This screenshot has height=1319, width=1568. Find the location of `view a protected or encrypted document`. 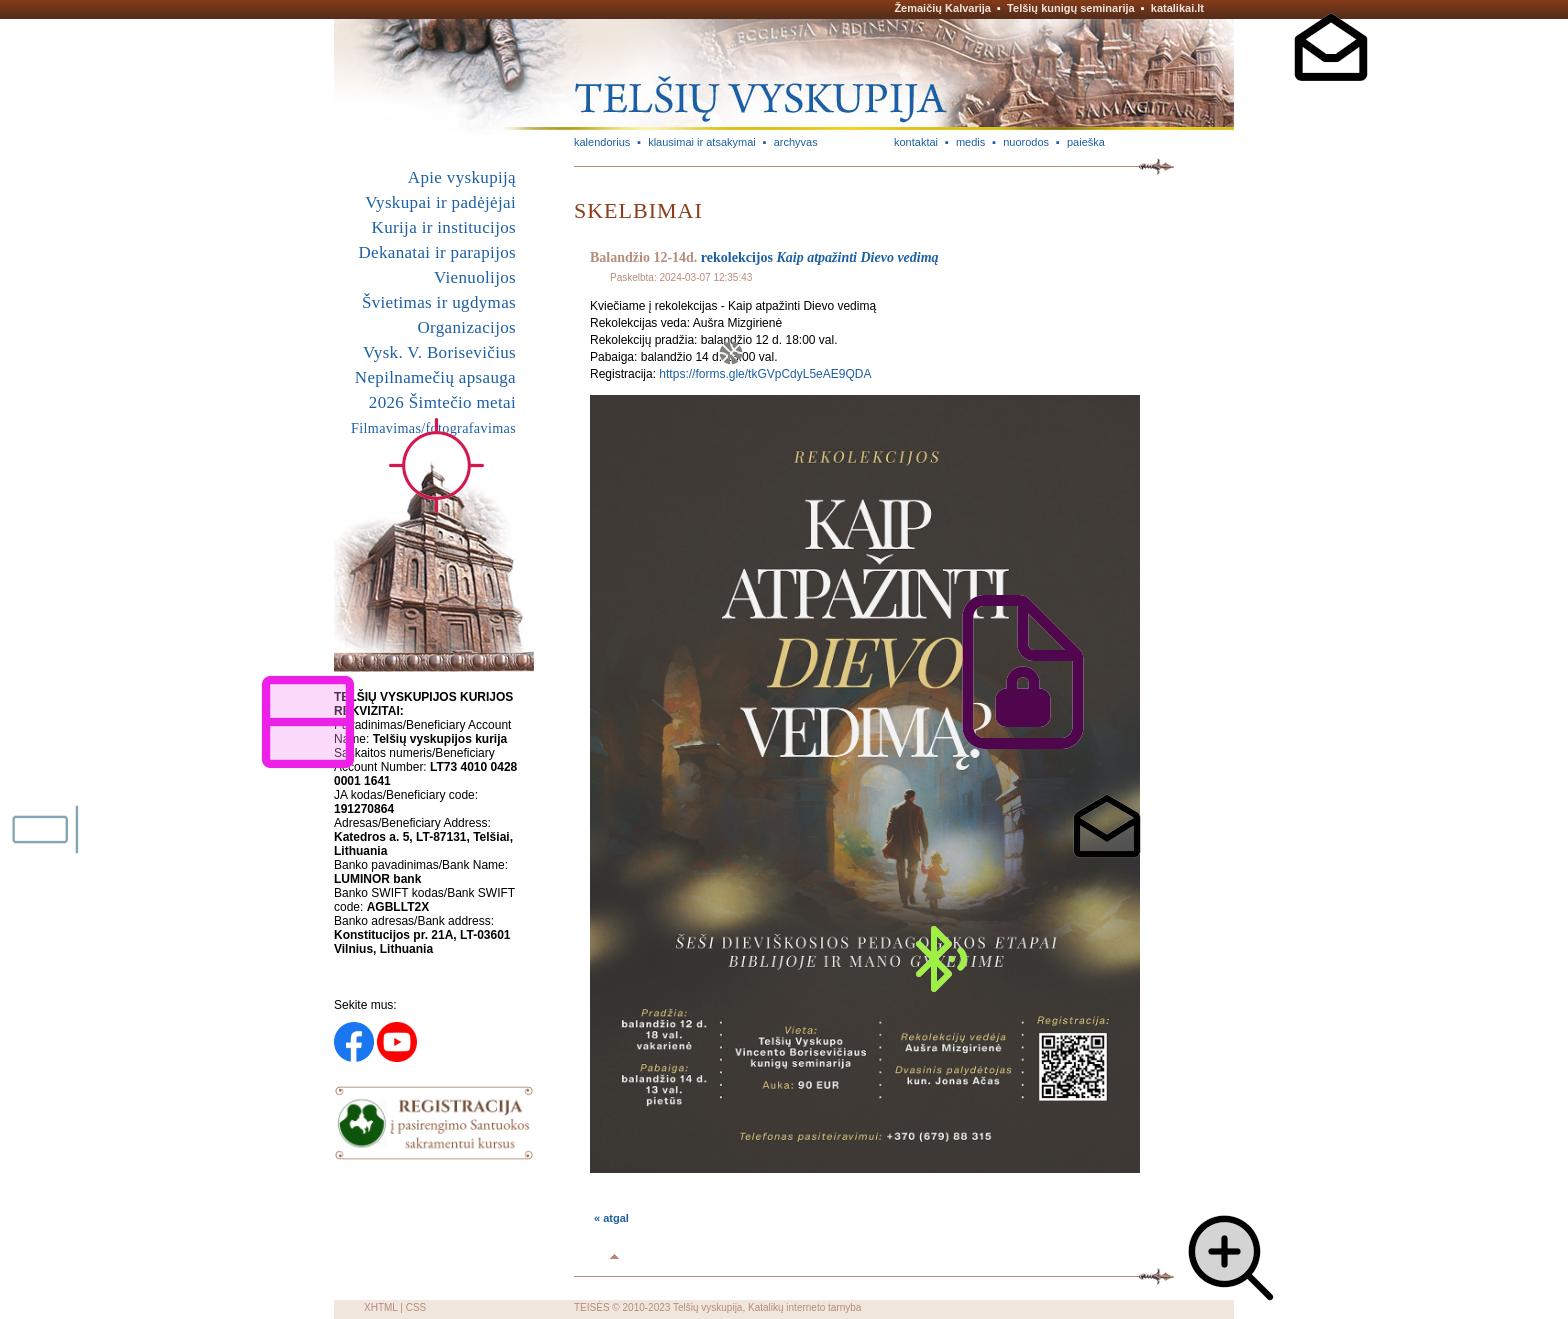

view a protected or encrypted document is located at coordinates (1023, 672).